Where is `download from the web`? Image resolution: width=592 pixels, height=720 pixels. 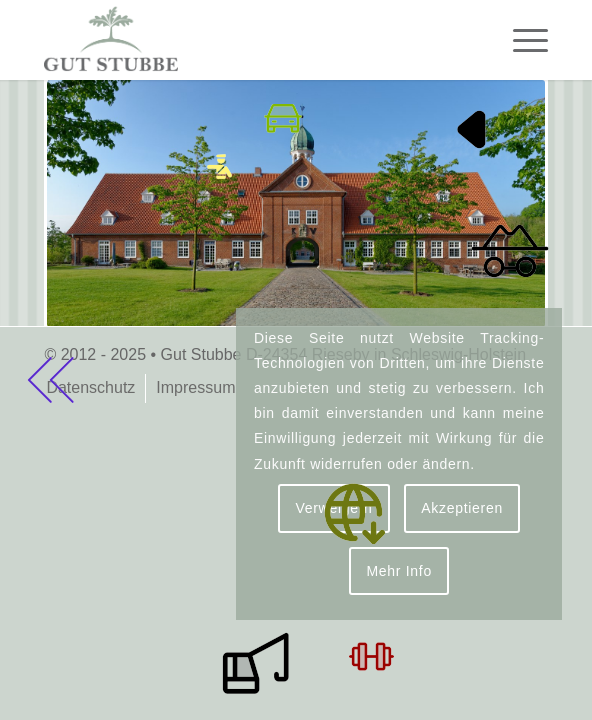 download from the web is located at coordinates (353, 512).